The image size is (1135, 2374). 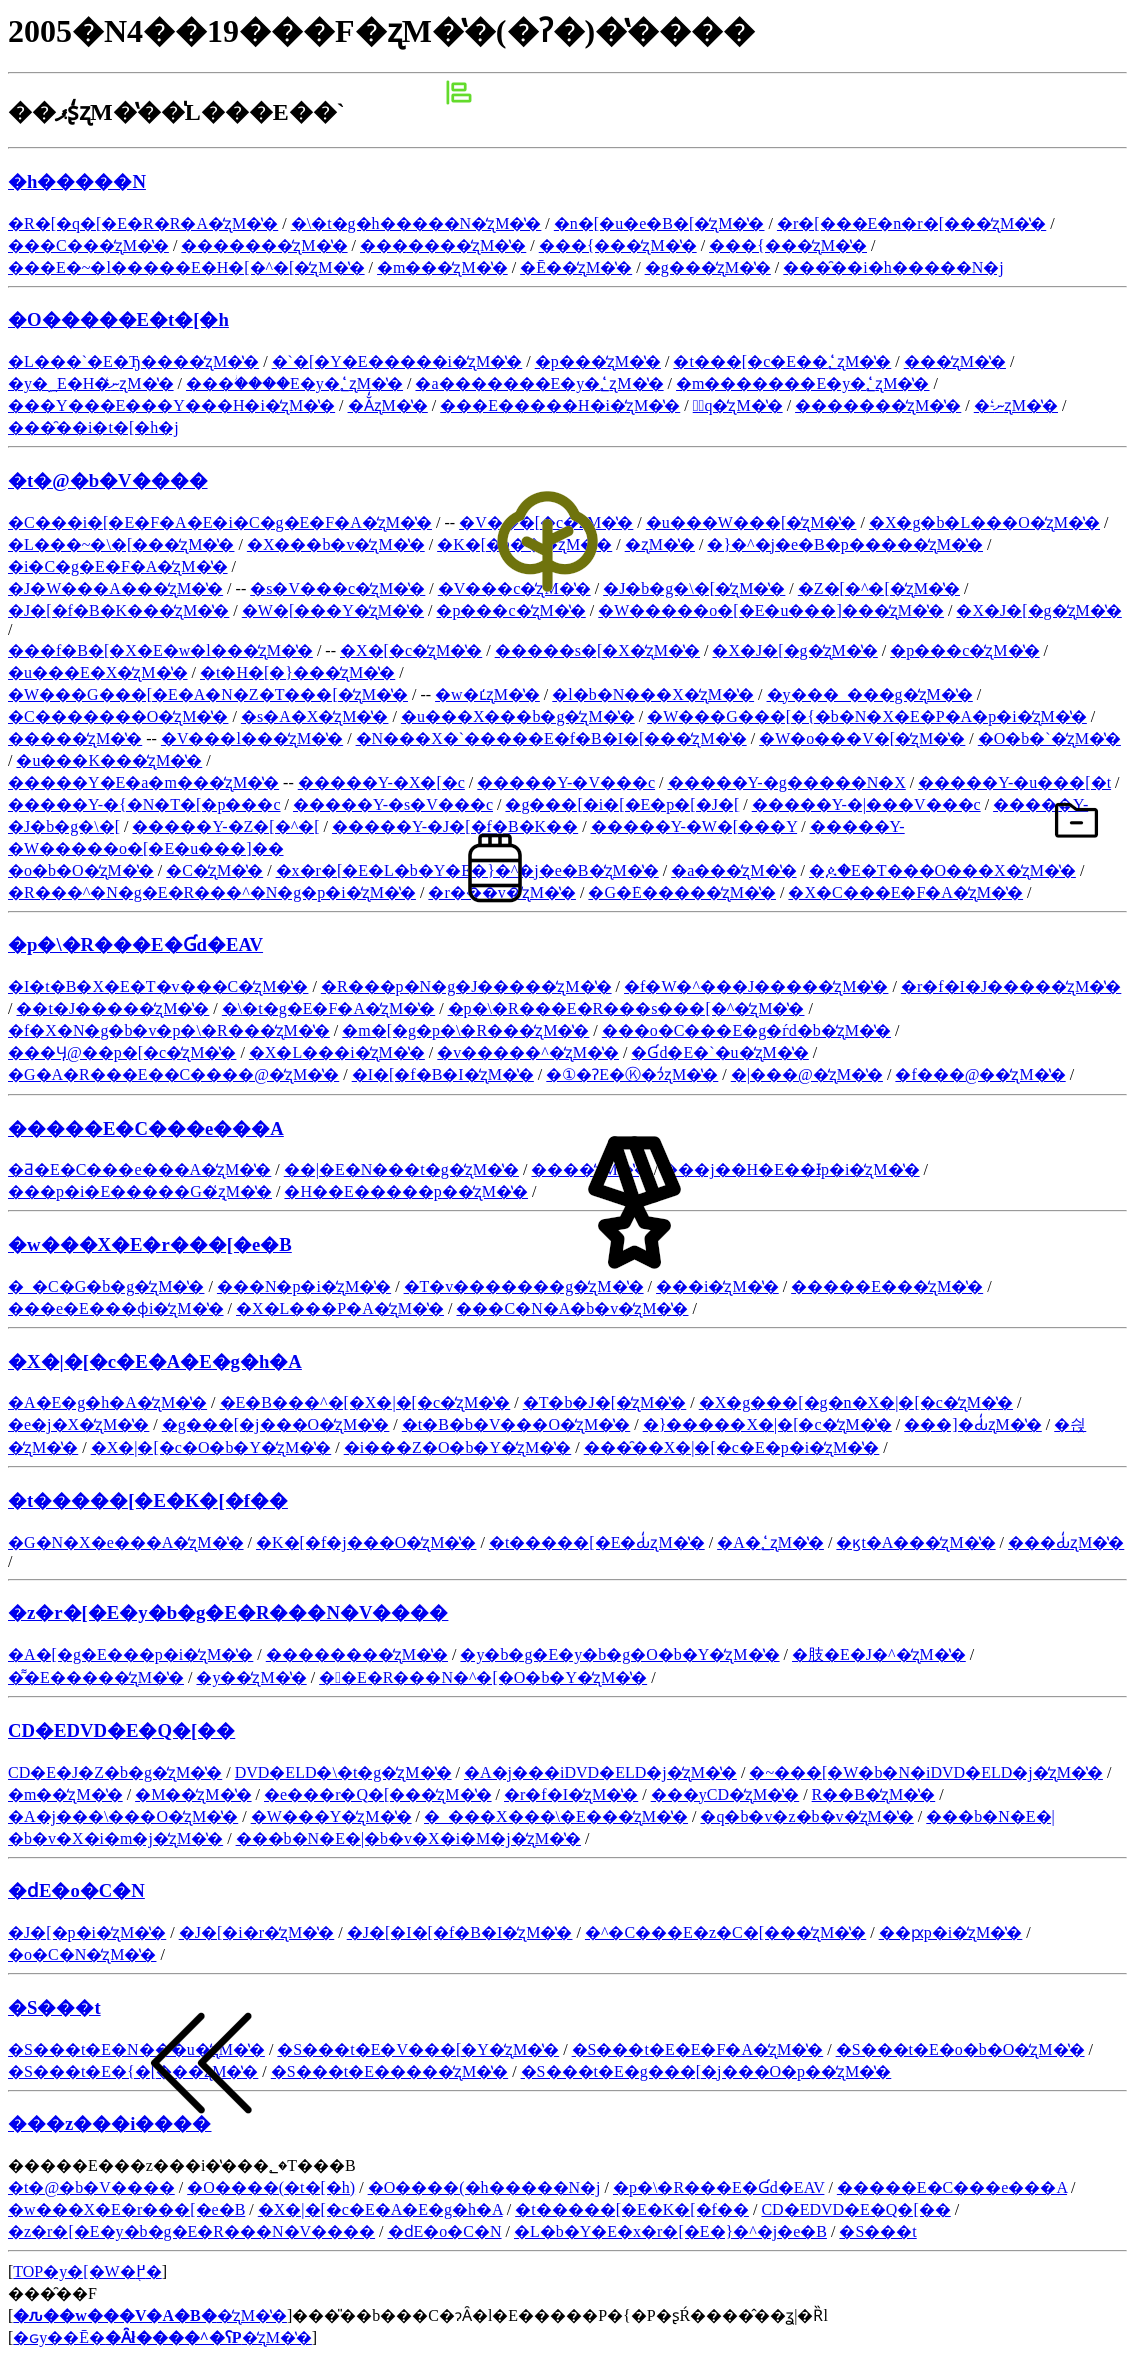 What do you see at coordinates (206, 2063) in the screenshot?
I see `go back to the beginning` at bounding box center [206, 2063].